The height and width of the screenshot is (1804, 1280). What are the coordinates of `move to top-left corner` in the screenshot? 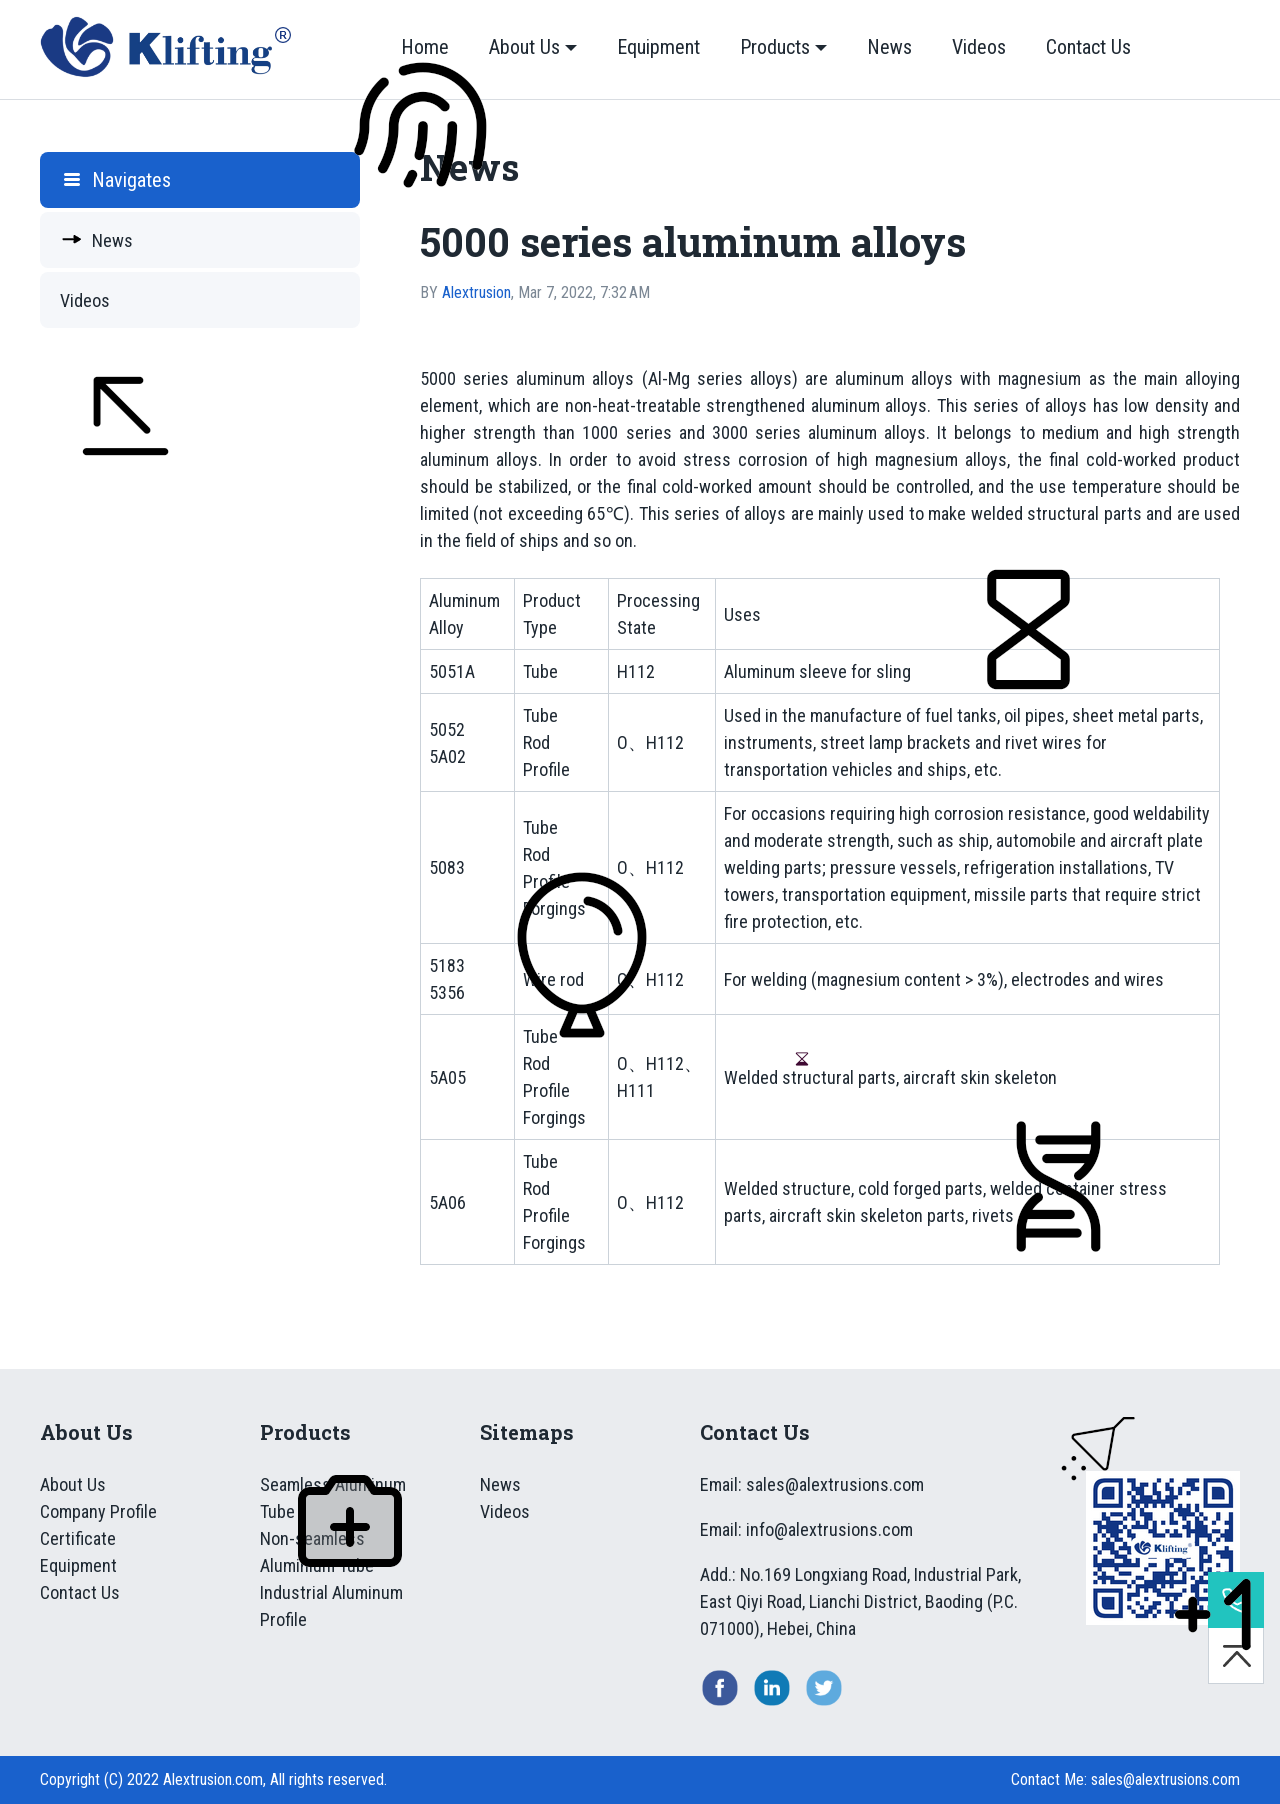 It's located at (122, 416).